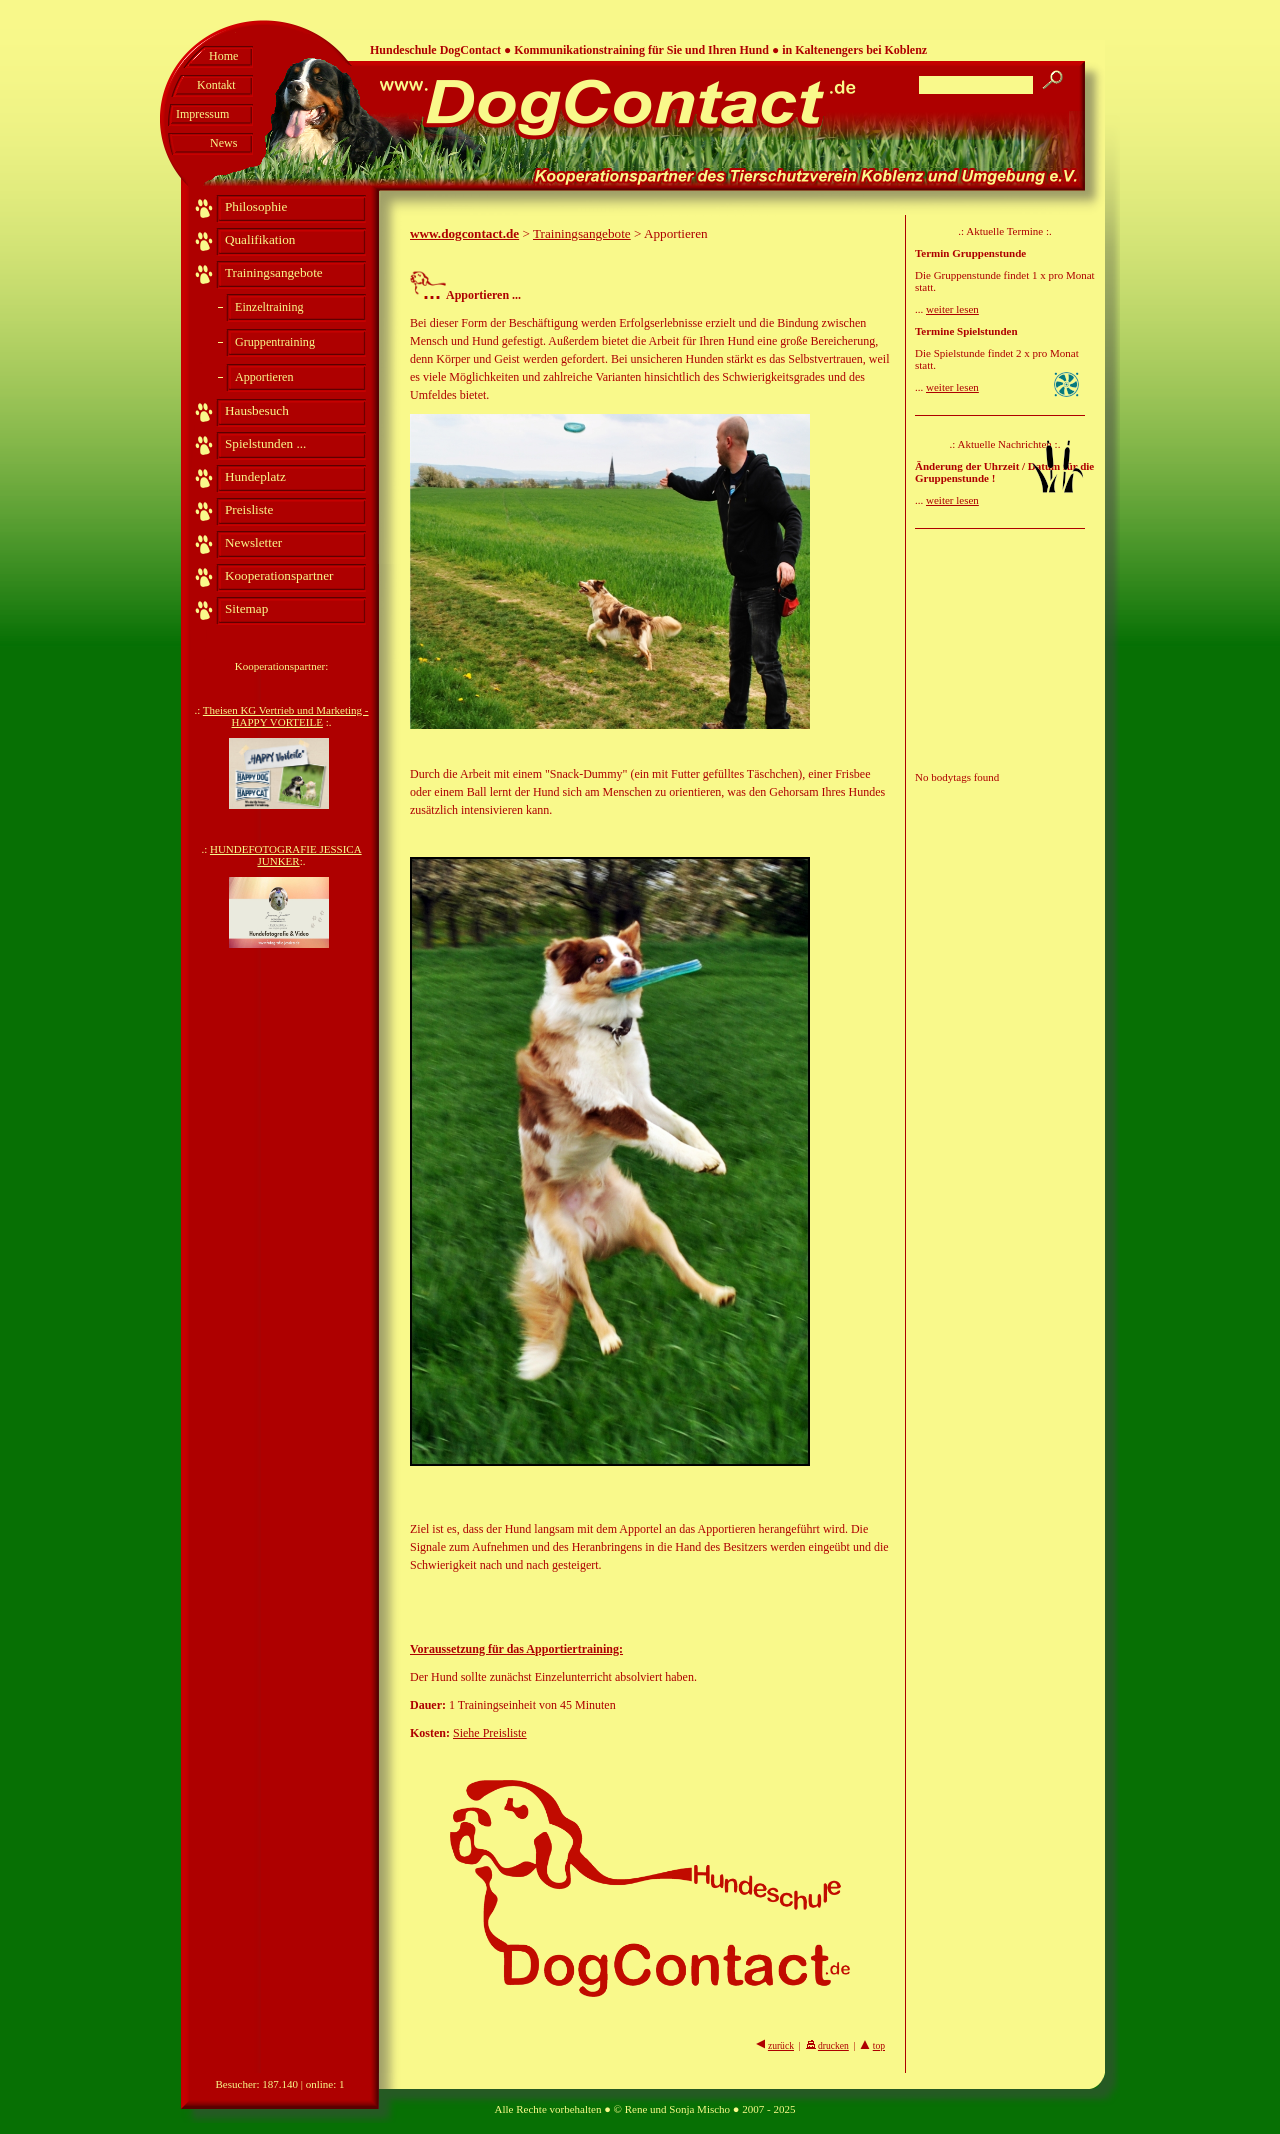 This screenshot has width=1280, height=2134. Describe the element at coordinates (1057, 466) in the screenshot. I see `indicates a wetland or marsh environment in a game` at that location.